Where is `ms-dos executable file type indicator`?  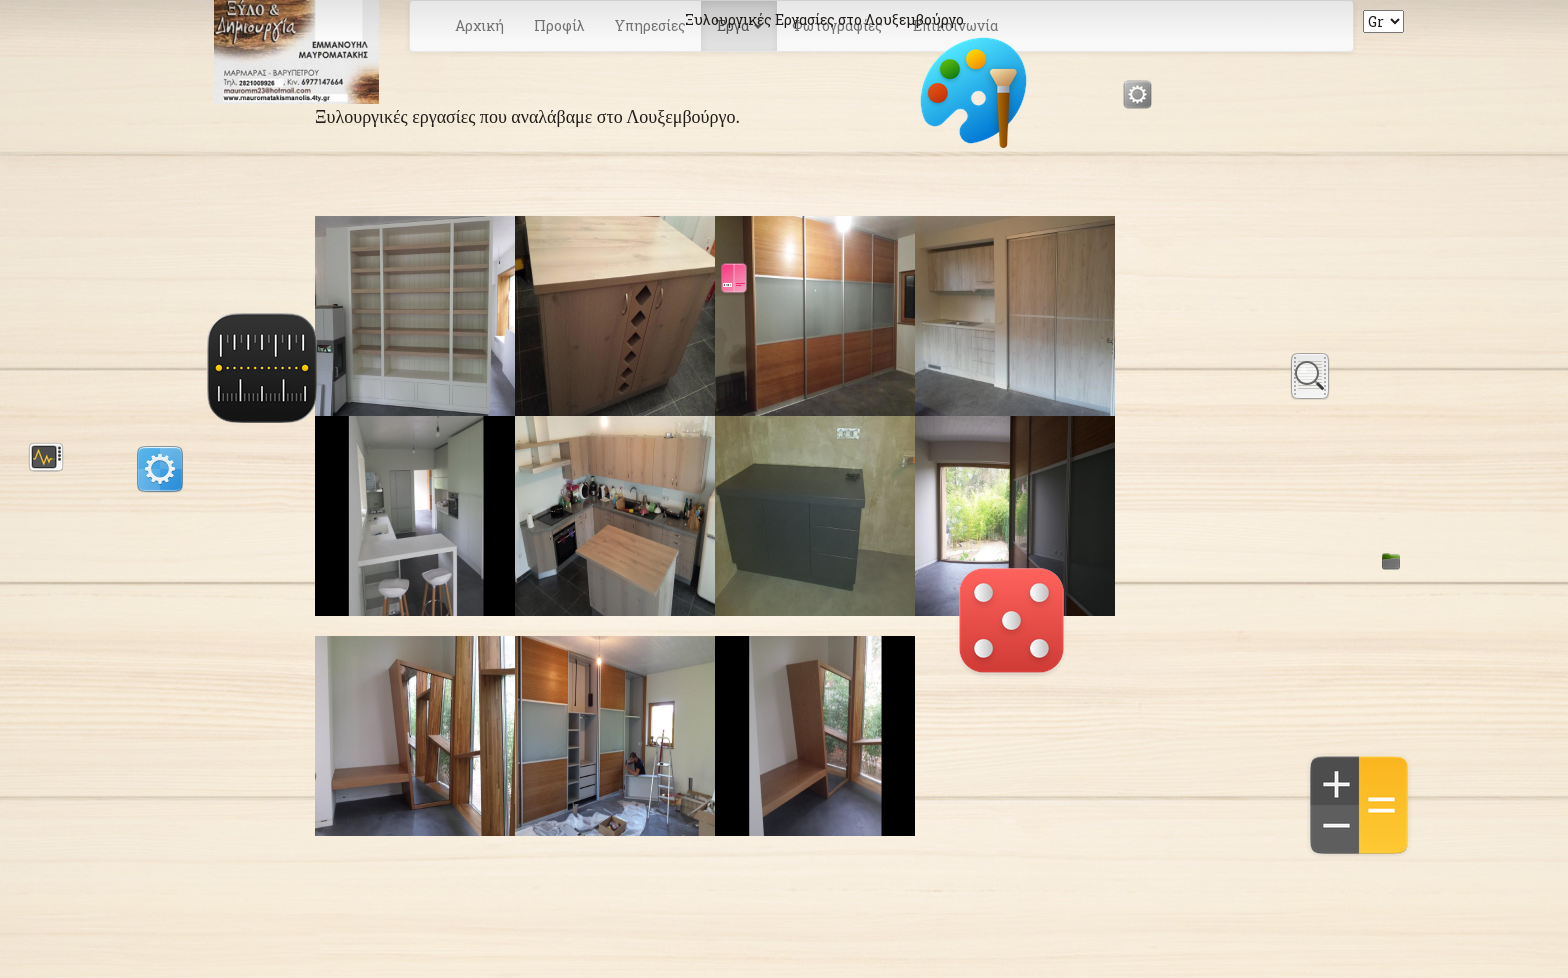
ms-dos executable file type indicator is located at coordinates (160, 469).